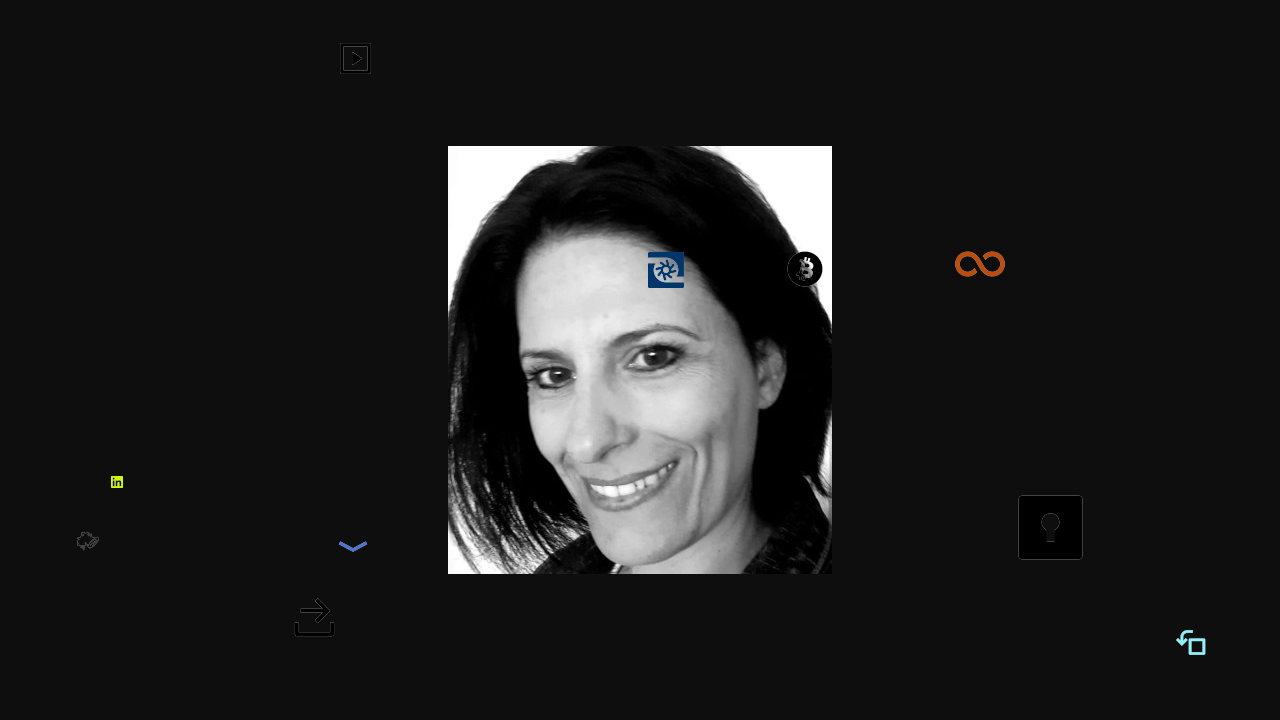 The height and width of the screenshot is (720, 1280). Describe the element at coordinates (1050, 527) in the screenshot. I see `access smart lock controls` at that location.